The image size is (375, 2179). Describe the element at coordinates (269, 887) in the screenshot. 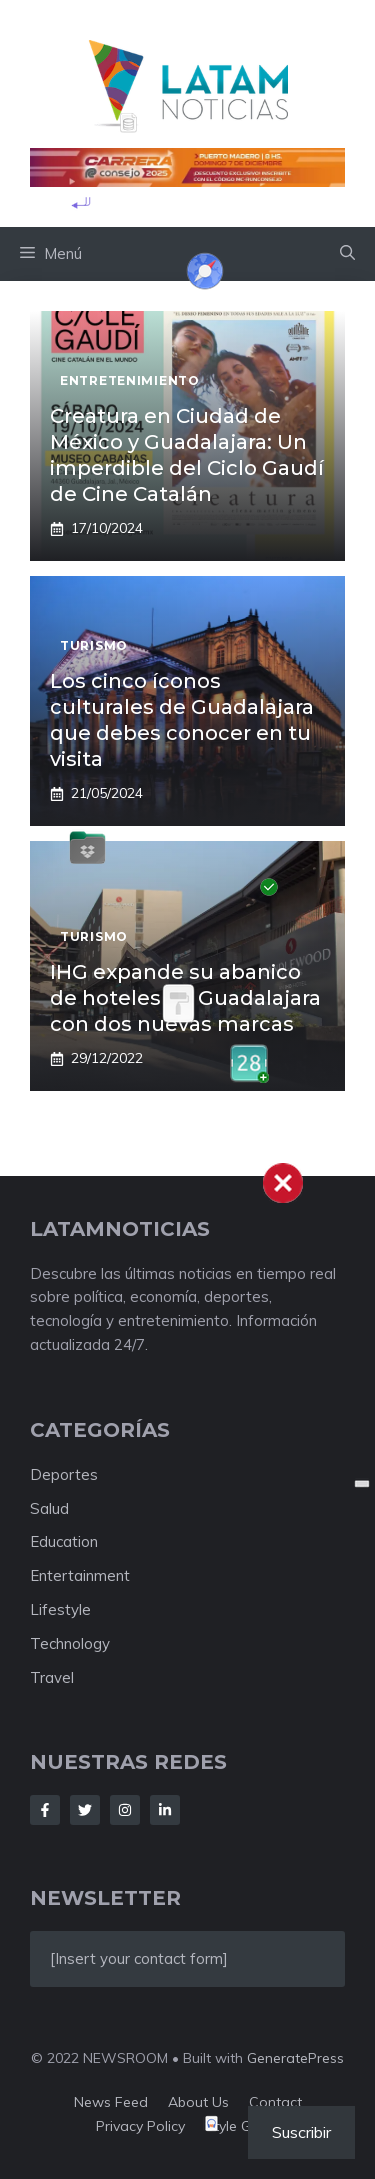

I see `indicates file has been successfully synced` at that location.